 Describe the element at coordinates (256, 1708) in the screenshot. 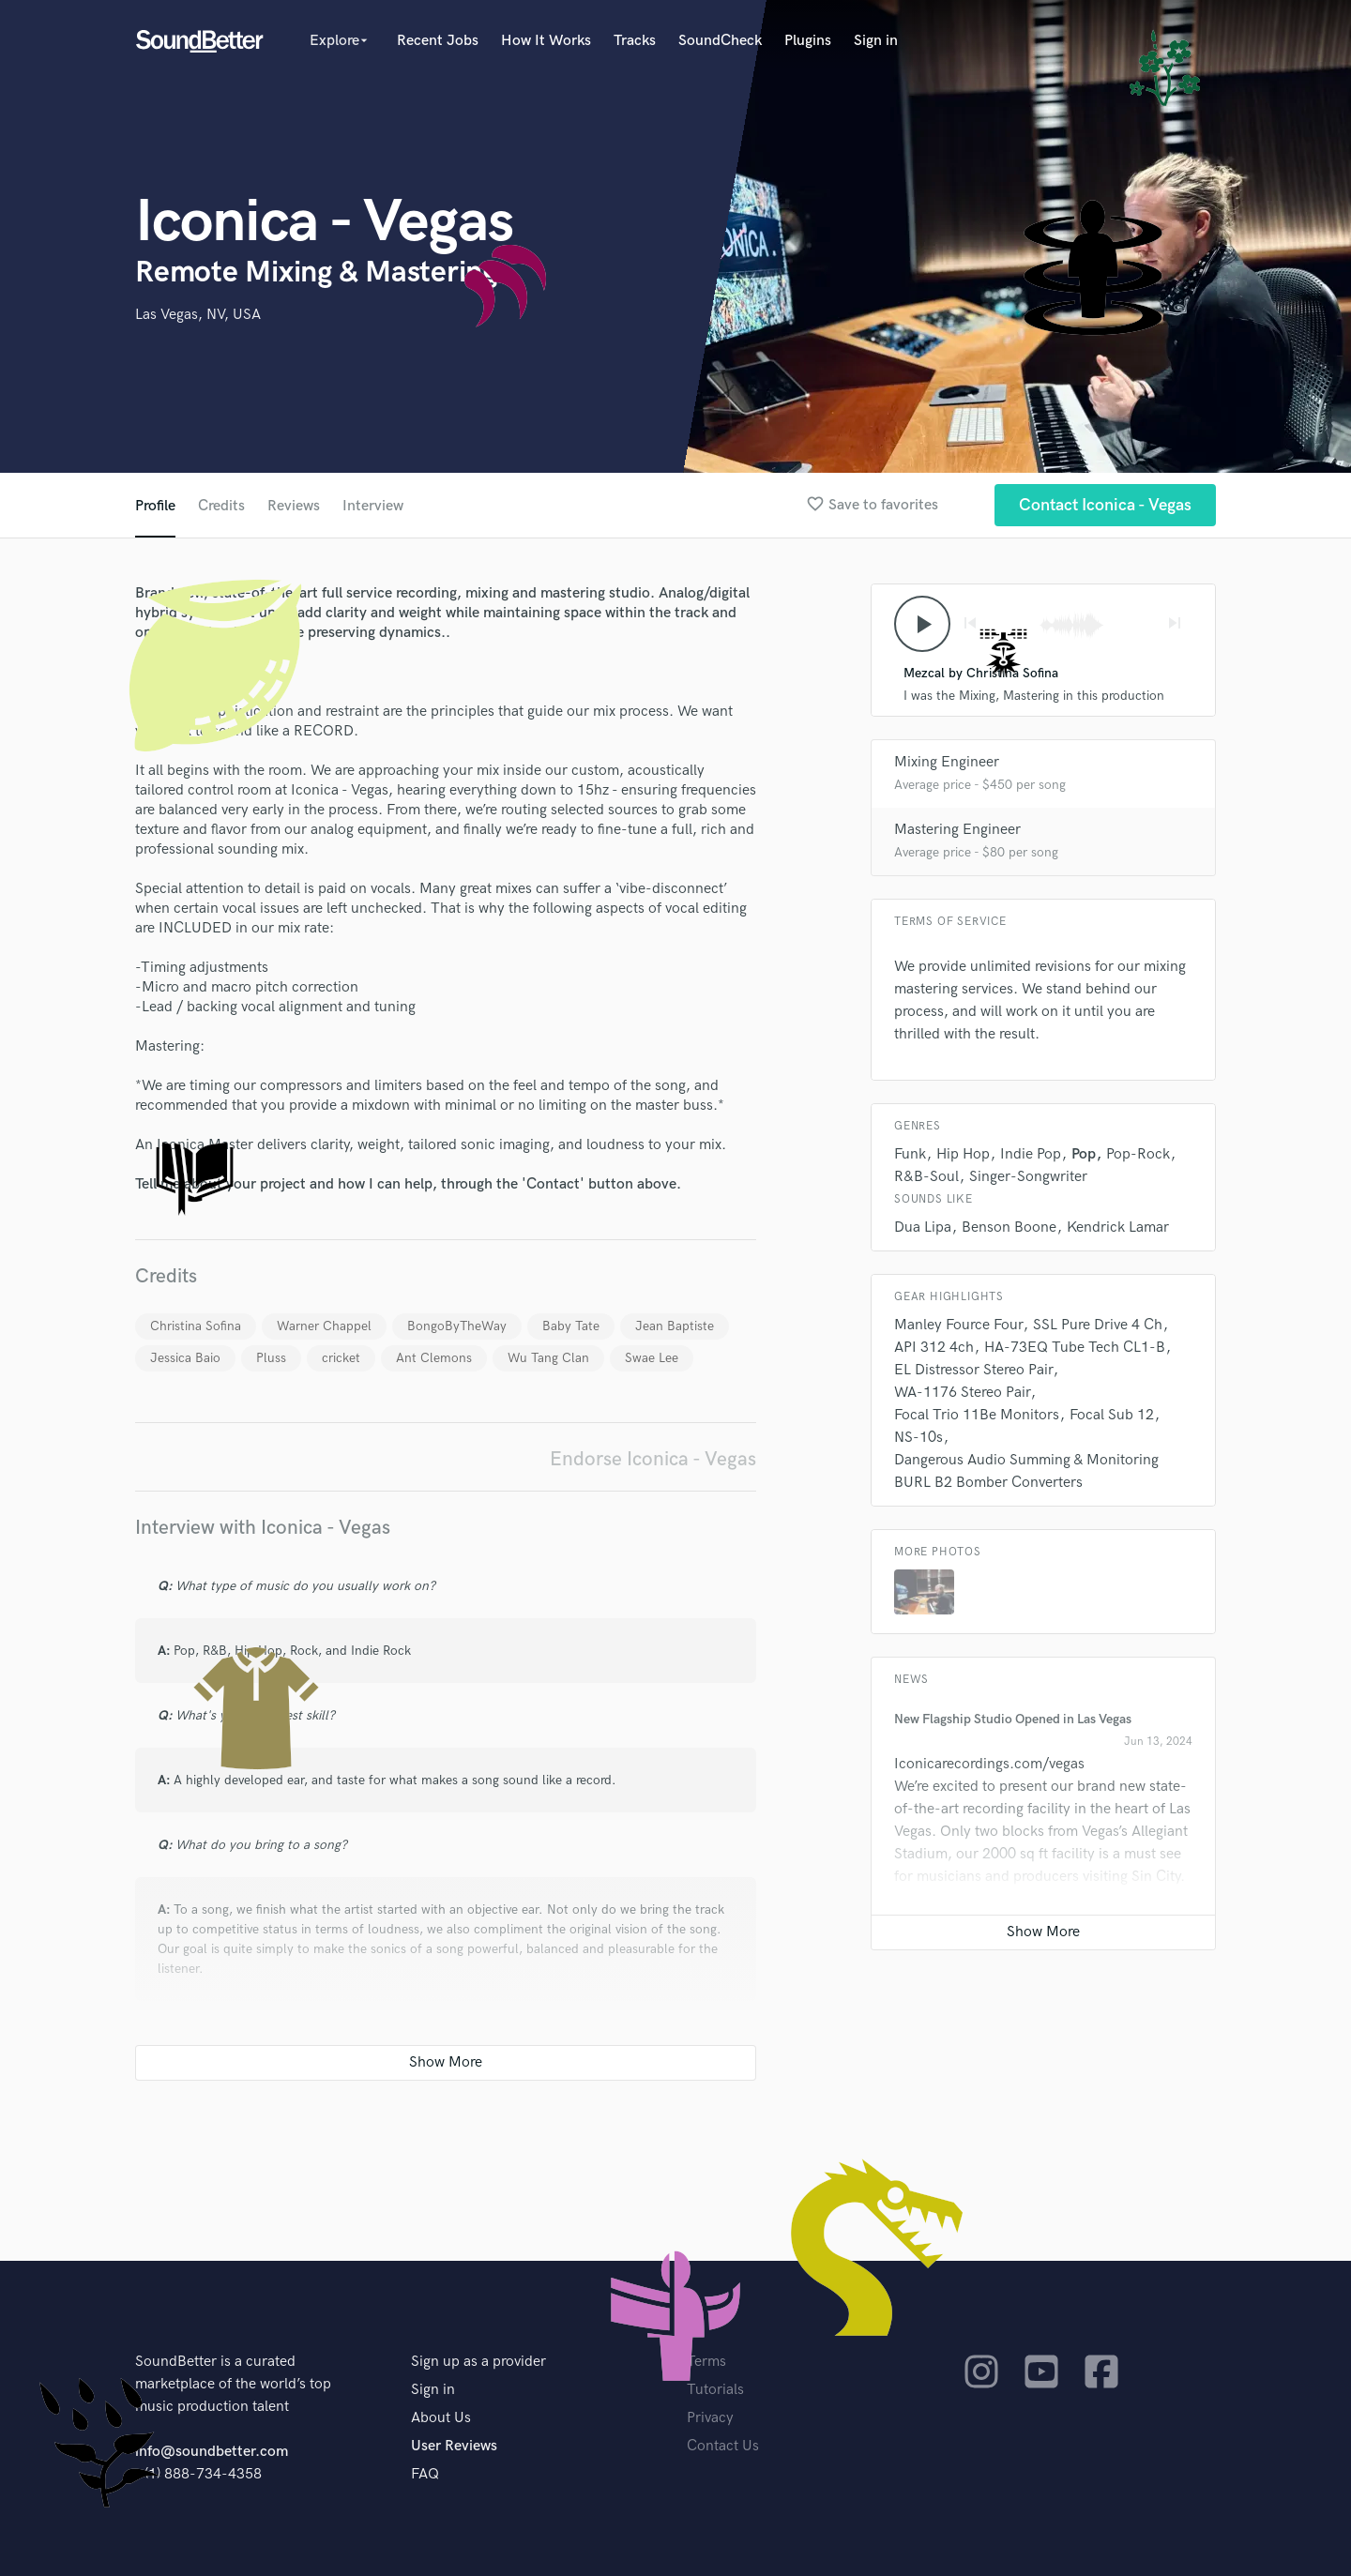

I see `browse clothing or apparel category` at that location.